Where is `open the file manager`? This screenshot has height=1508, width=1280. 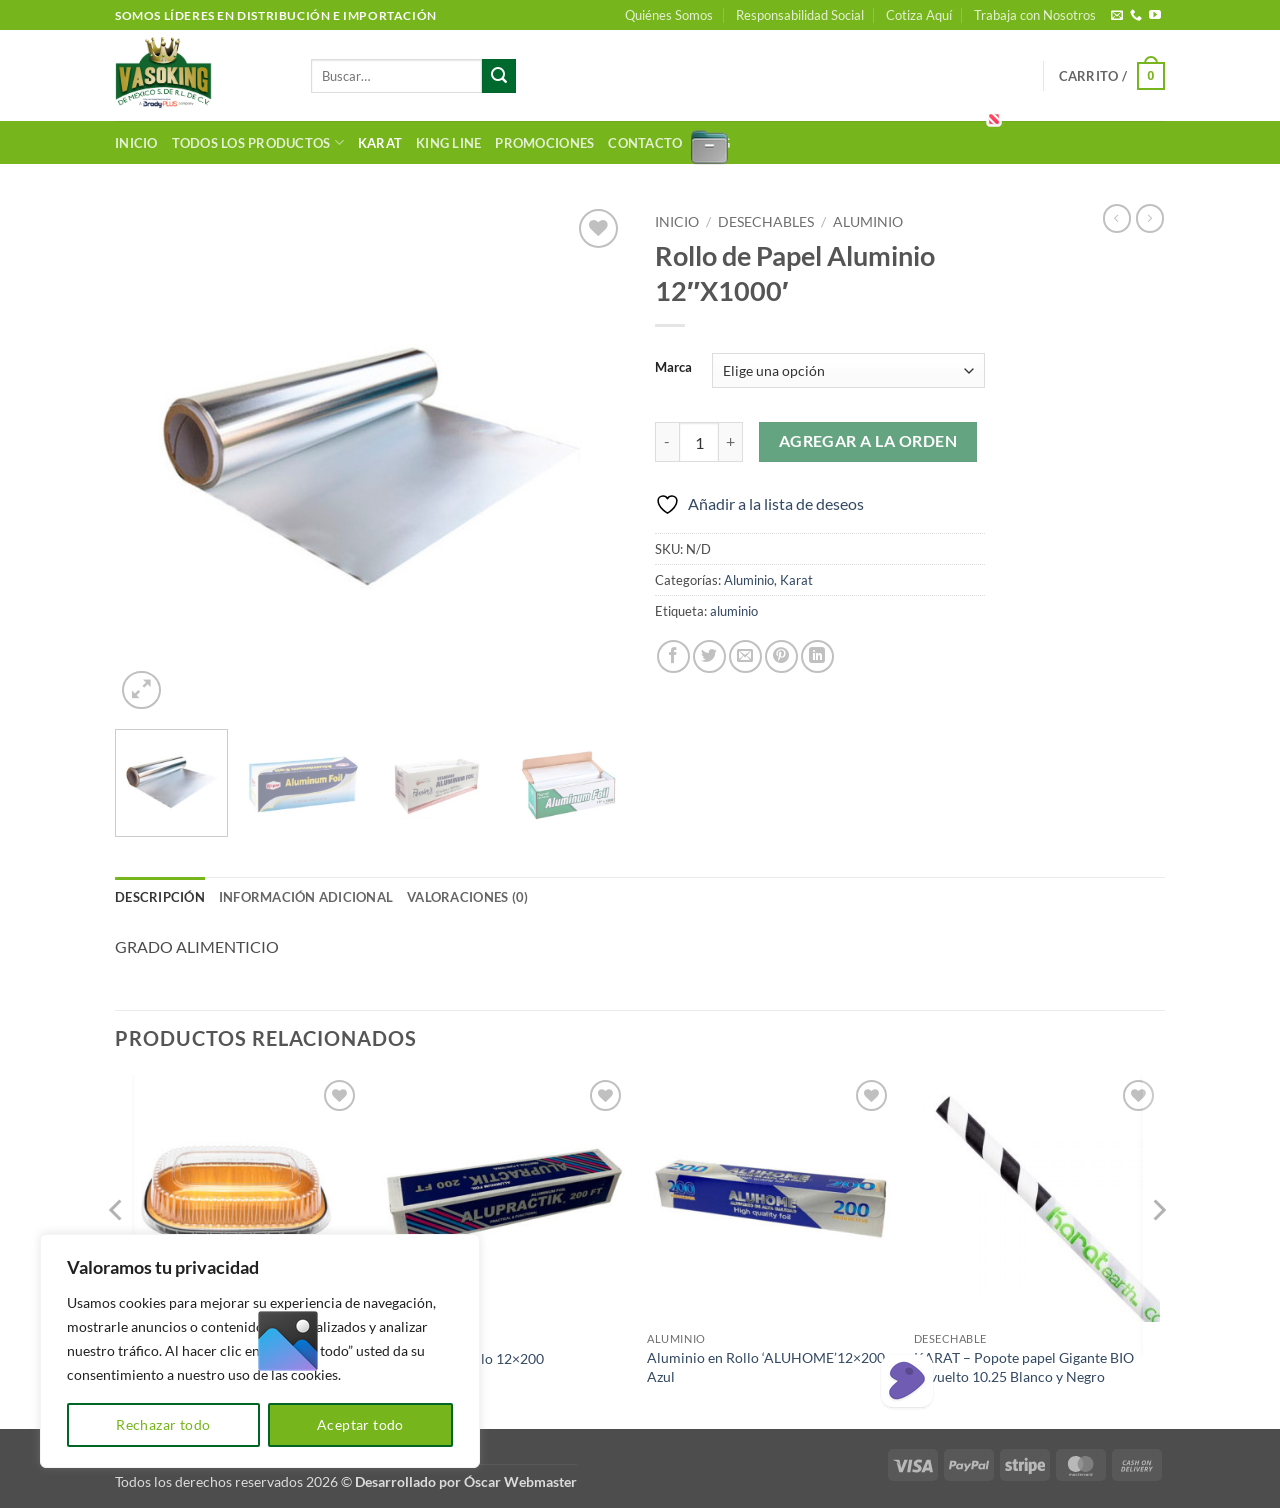 open the file manager is located at coordinates (709, 146).